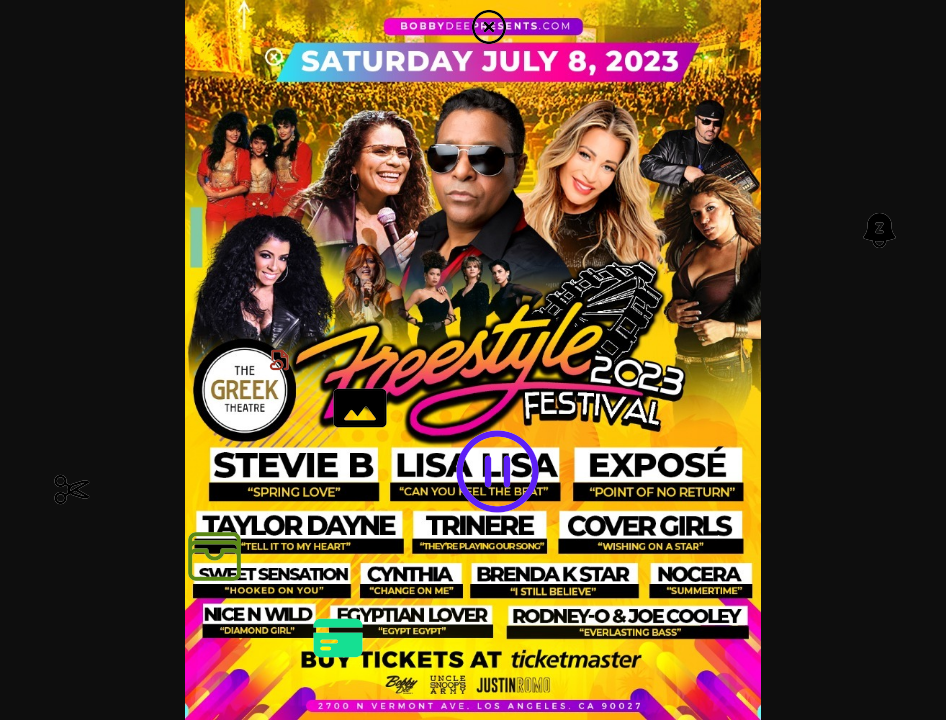  I want to click on pause media playback, so click(497, 471).